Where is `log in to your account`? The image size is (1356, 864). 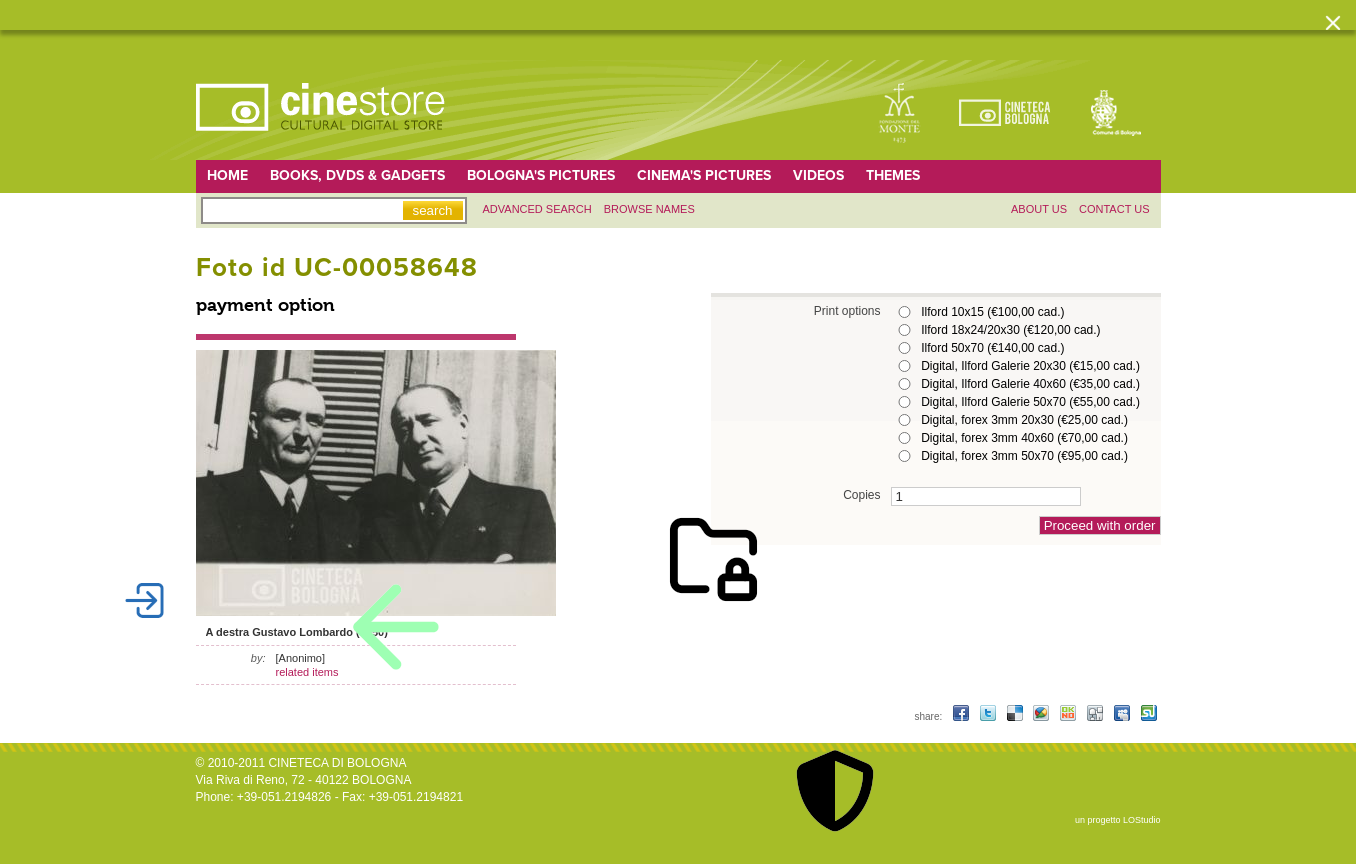
log in to your account is located at coordinates (144, 600).